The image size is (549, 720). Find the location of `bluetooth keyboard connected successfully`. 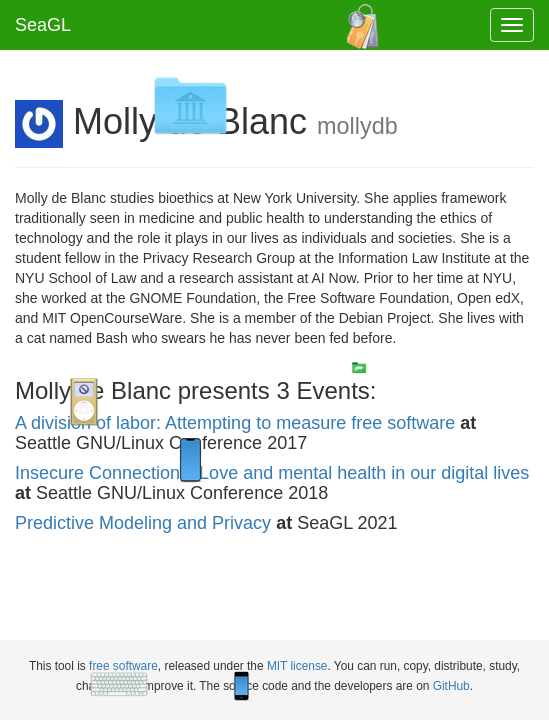

bluetooth keyboard connected successfully is located at coordinates (119, 684).